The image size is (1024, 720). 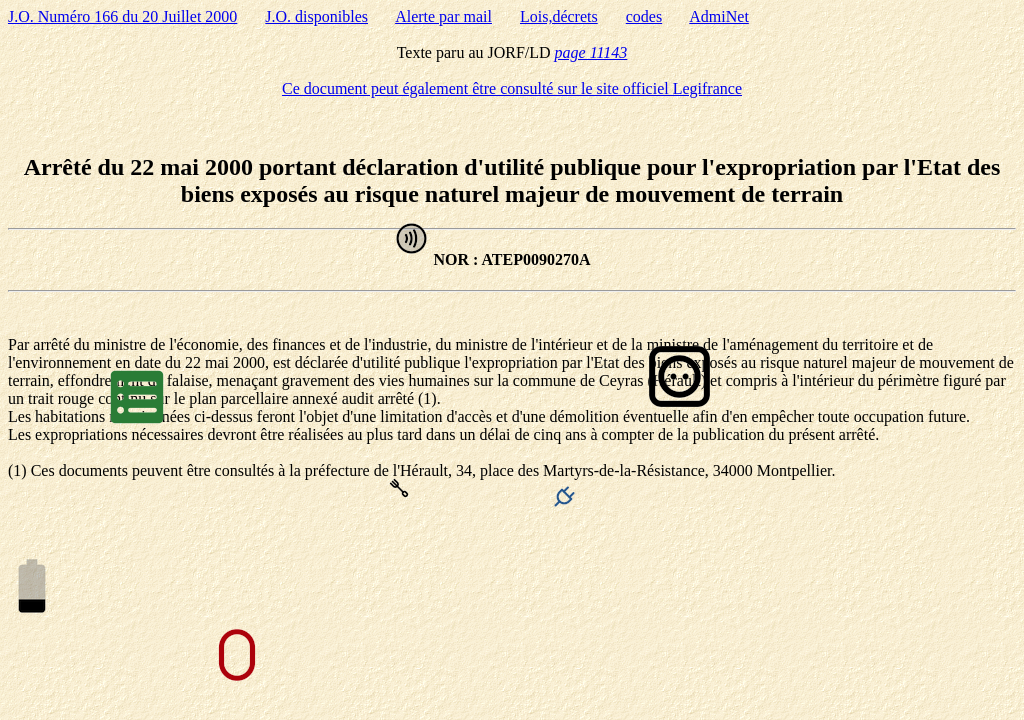 I want to click on connect to power source, so click(x=564, y=496).